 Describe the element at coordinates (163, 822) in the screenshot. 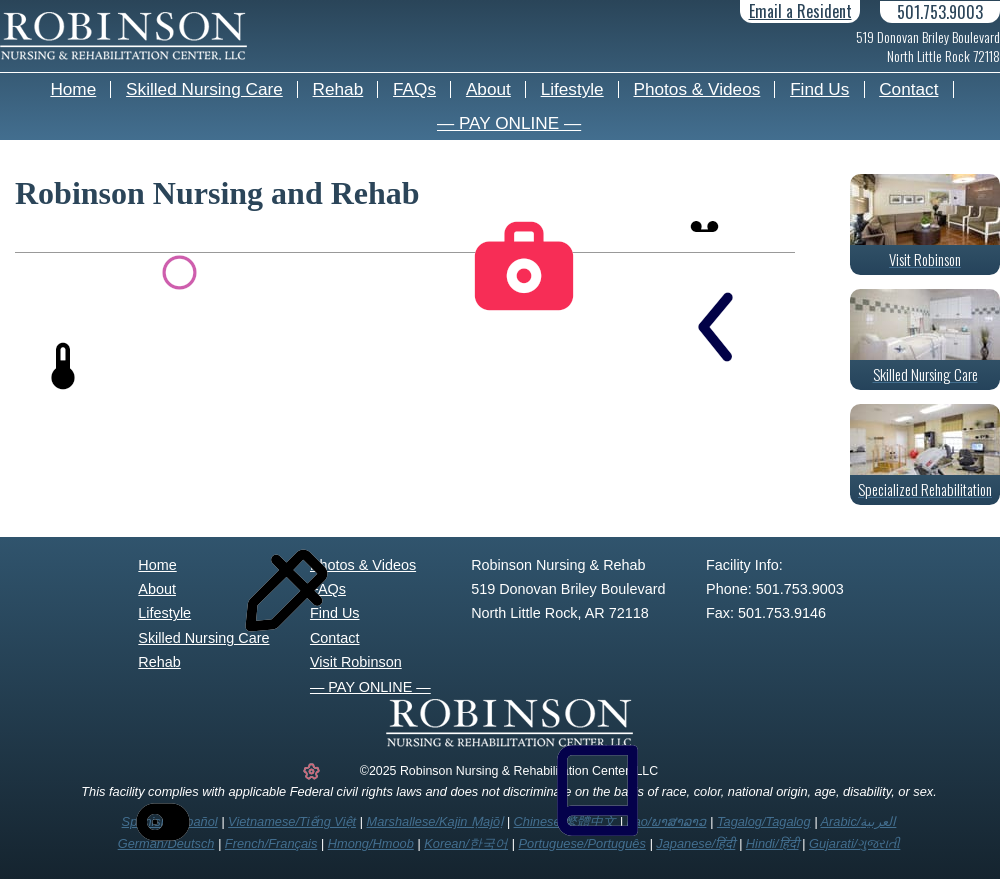

I see `toggle switch in off position` at that location.